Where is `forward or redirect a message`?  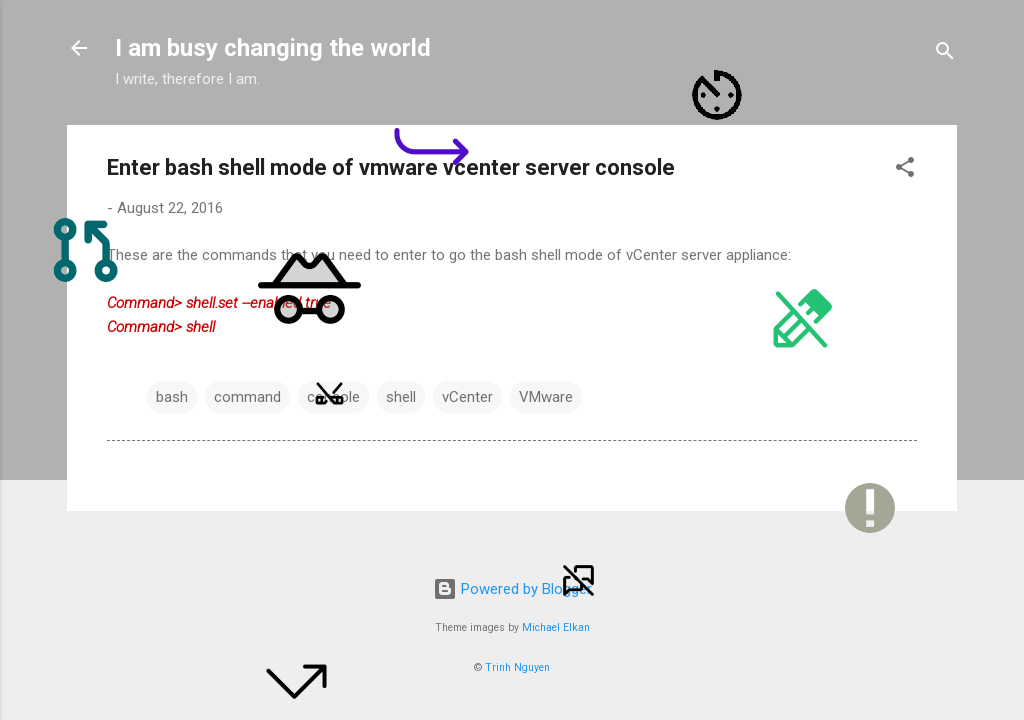
forward or redirect a message is located at coordinates (431, 146).